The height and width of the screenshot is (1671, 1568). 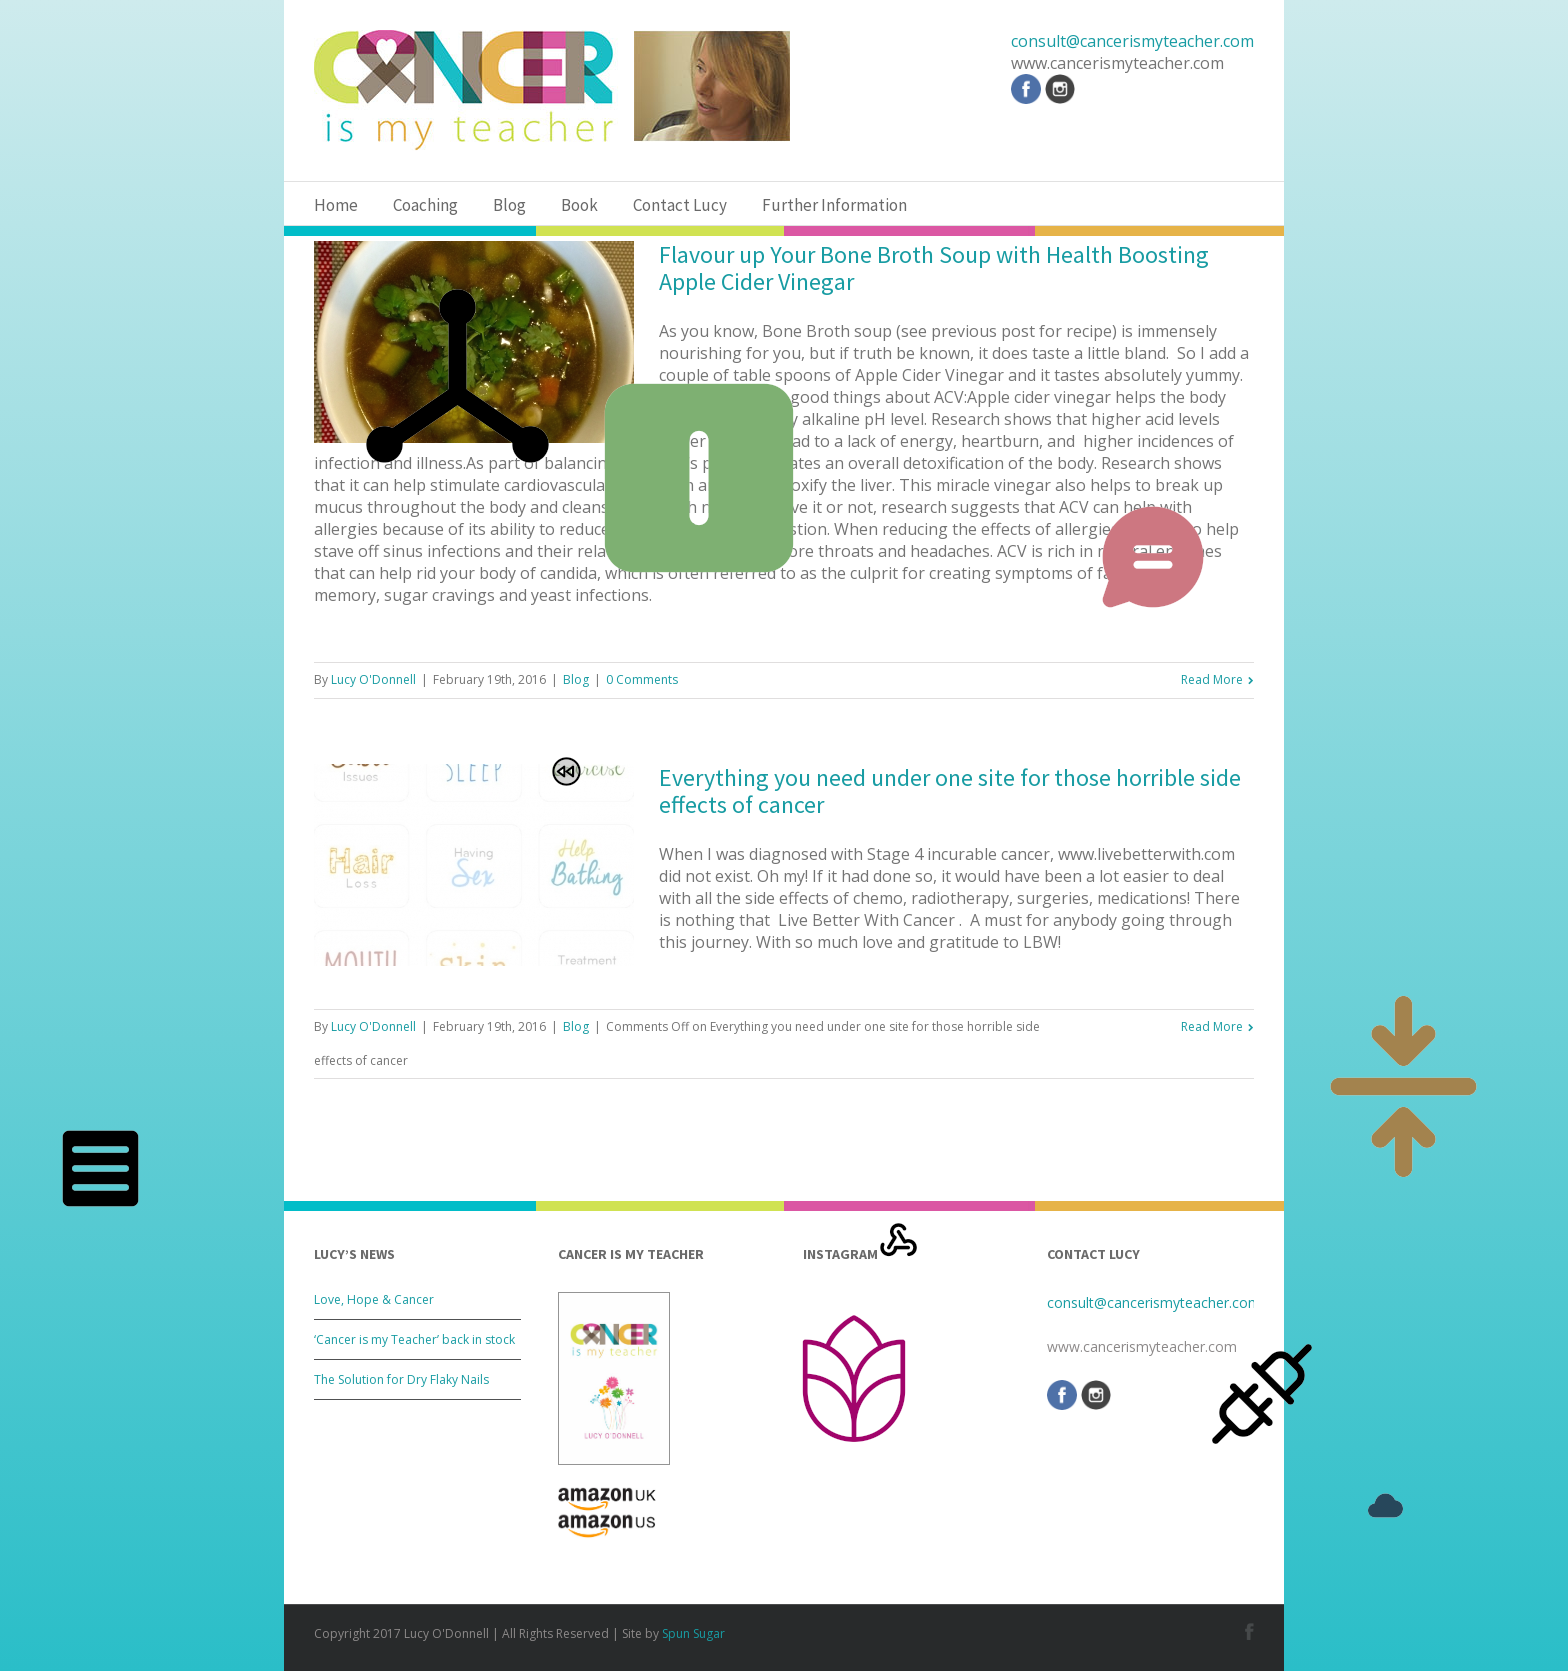 I want to click on indicates cloudy weather conditions, so click(x=1385, y=1505).